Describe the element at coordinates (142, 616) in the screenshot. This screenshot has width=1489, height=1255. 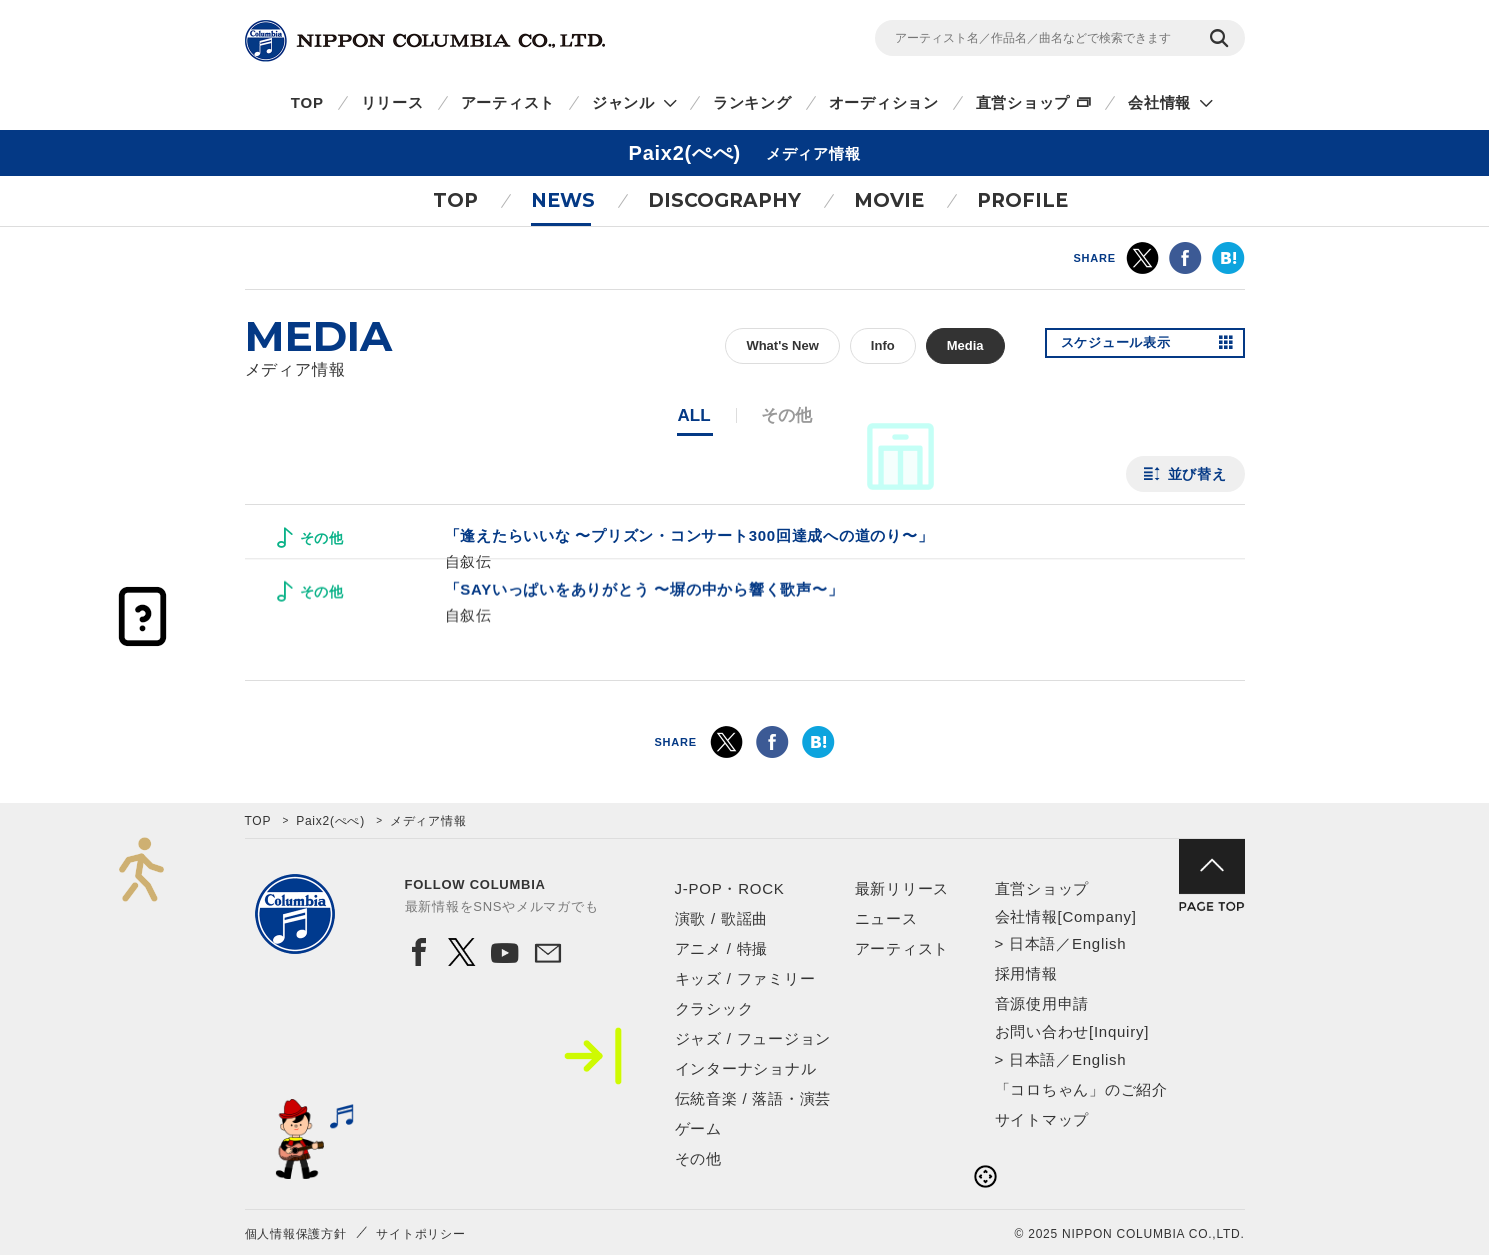
I see `unknown or unrecognized device detected` at that location.